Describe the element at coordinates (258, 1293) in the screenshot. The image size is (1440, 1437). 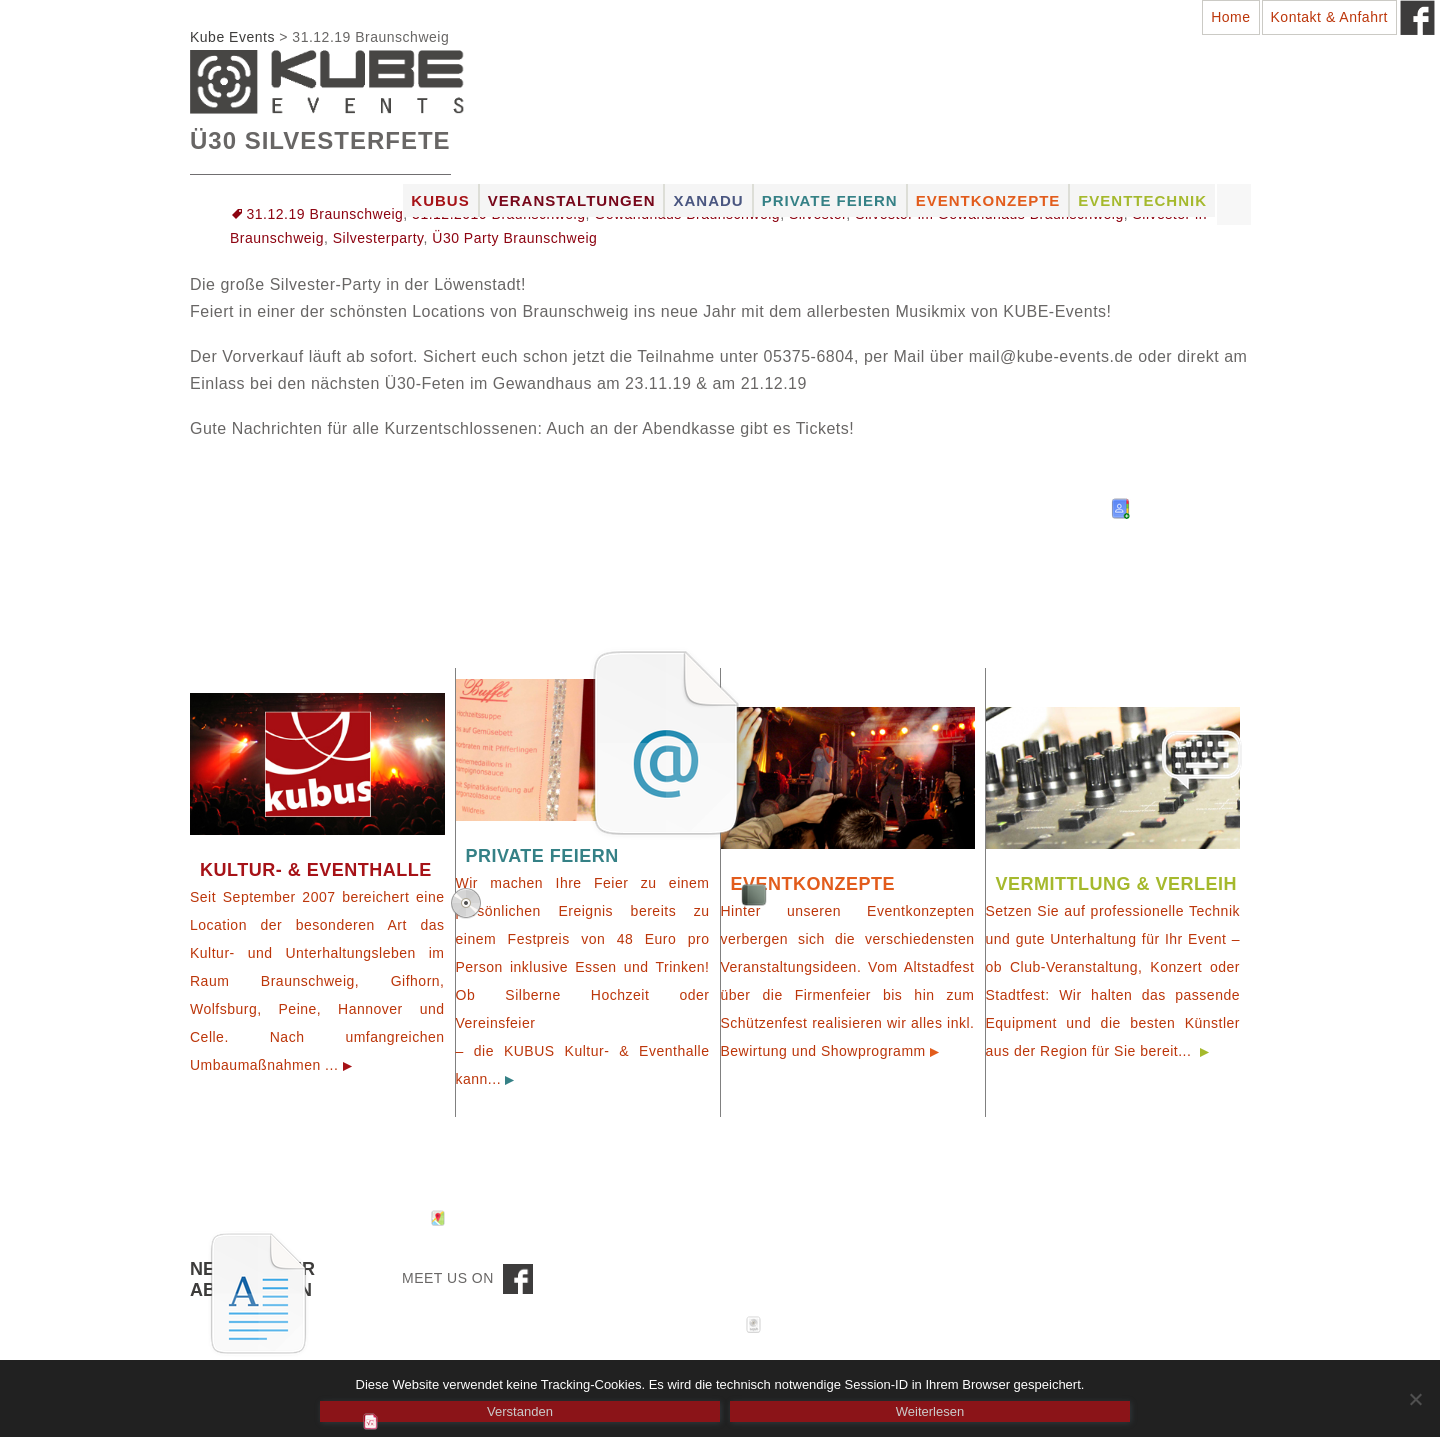
I see `open a text document file` at that location.